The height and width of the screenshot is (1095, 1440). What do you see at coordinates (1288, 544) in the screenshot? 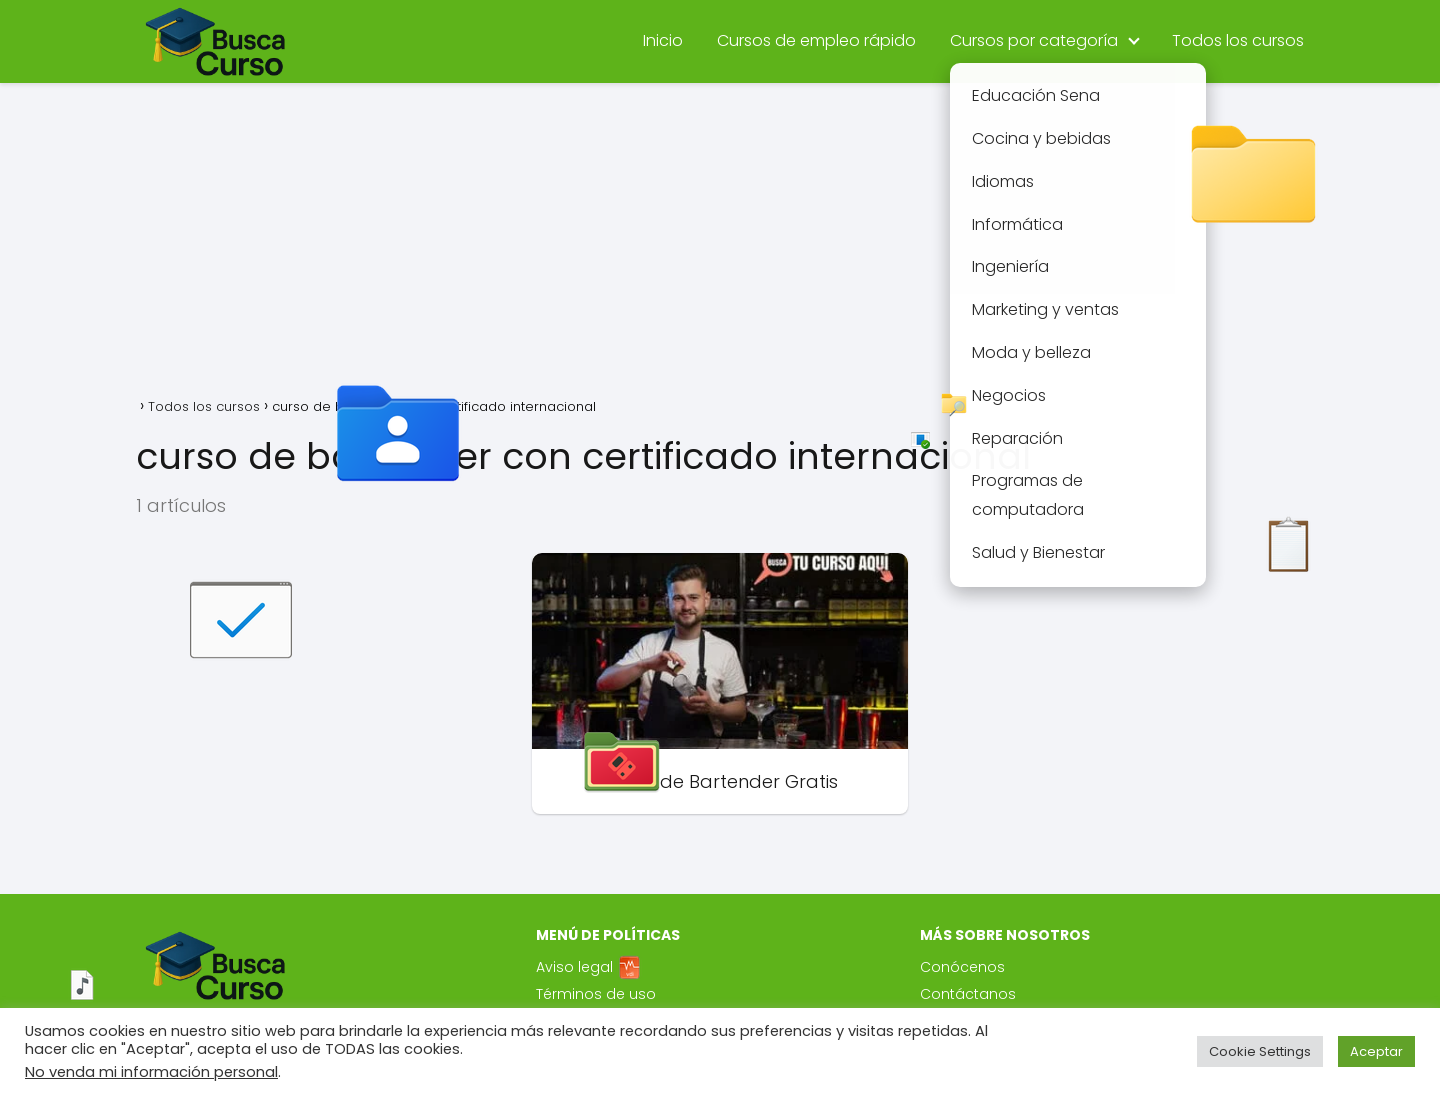
I see `access clipboard contents` at bounding box center [1288, 544].